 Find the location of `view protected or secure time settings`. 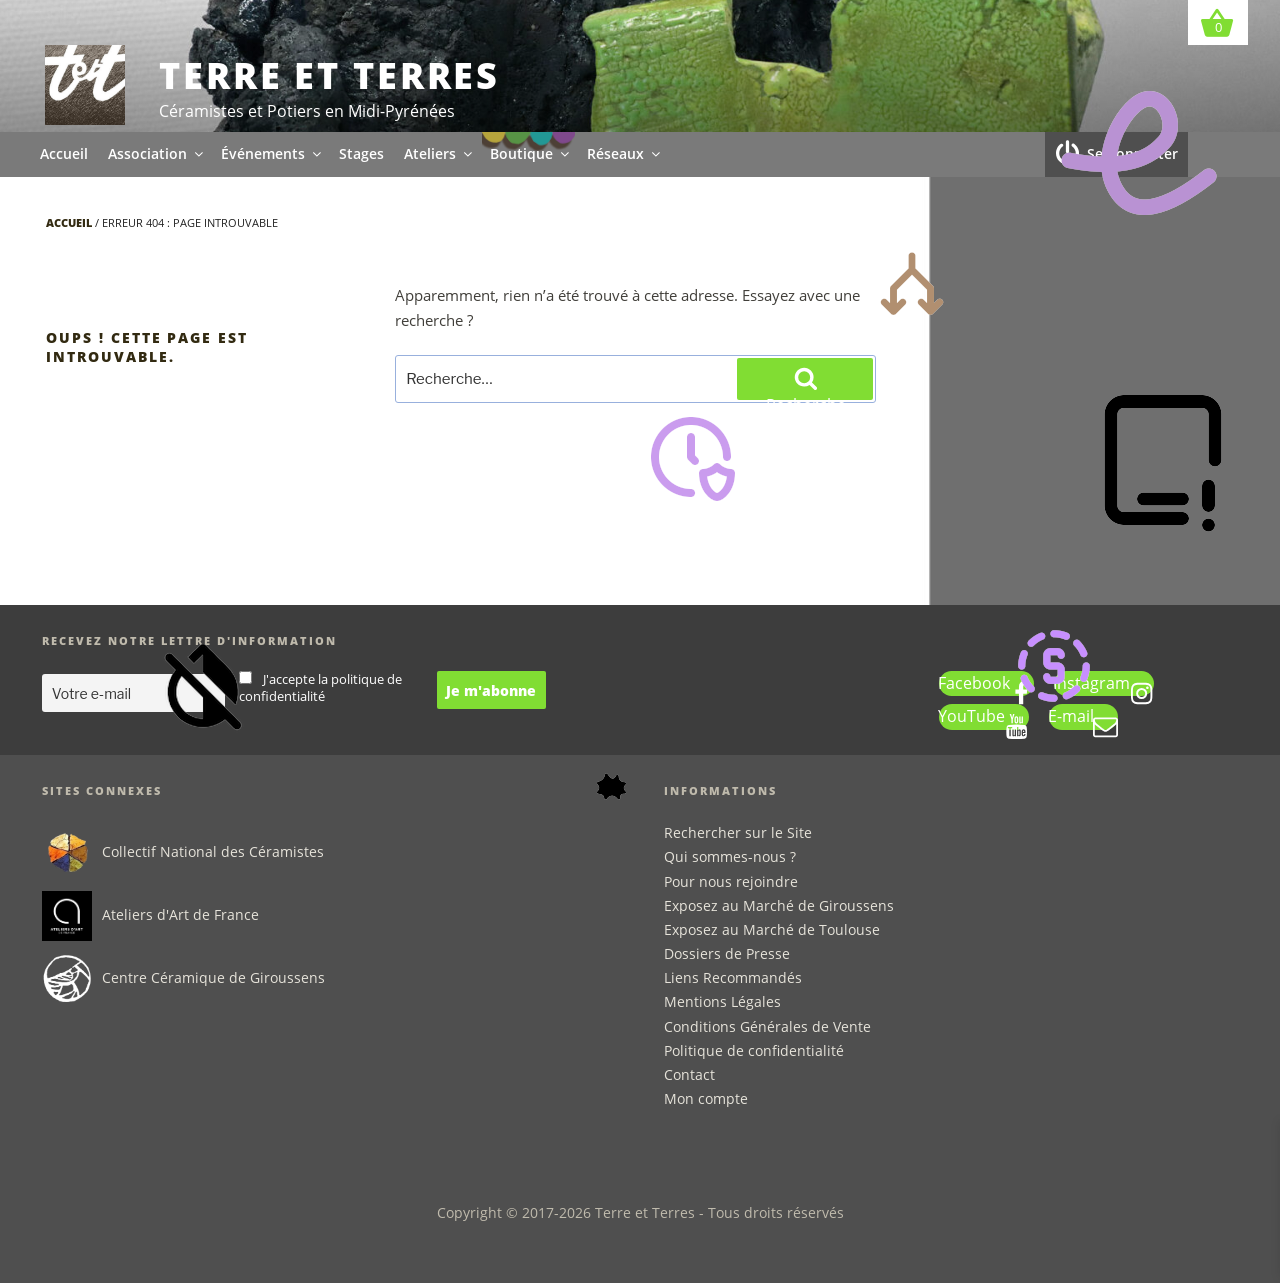

view protected or secure time settings is located at coordinates (691, 457).